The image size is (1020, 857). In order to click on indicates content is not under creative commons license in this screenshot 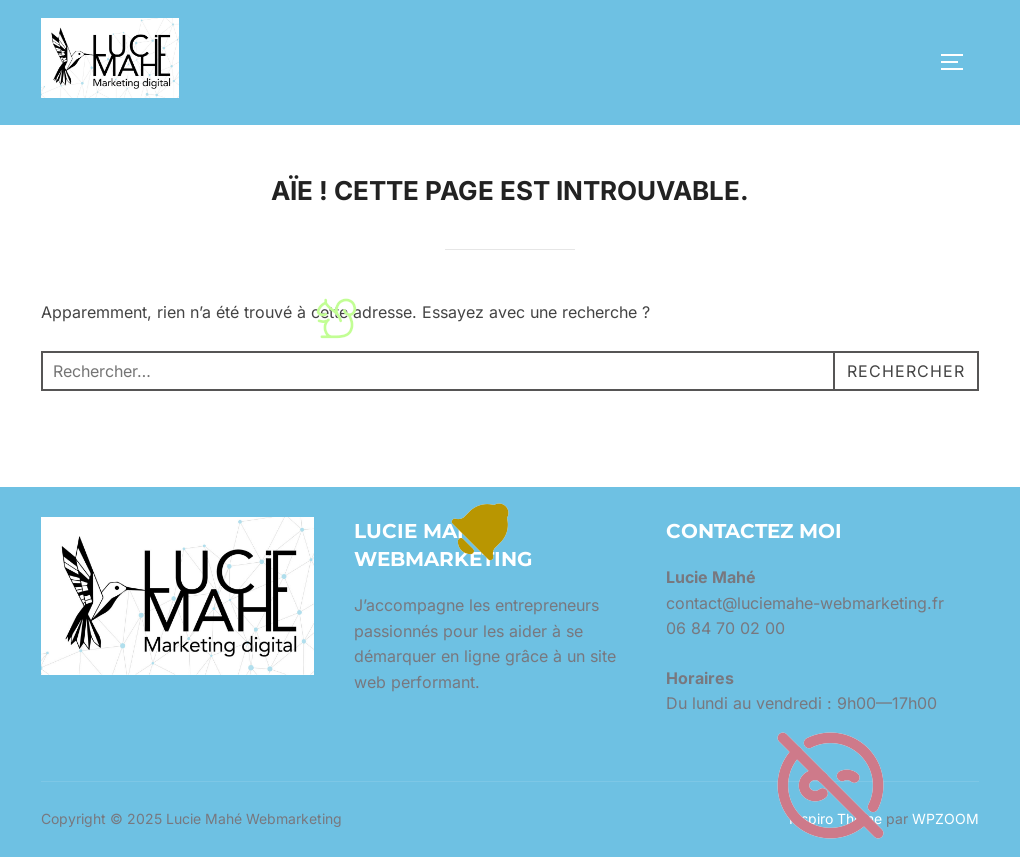, I will do `click(830, 785)`.